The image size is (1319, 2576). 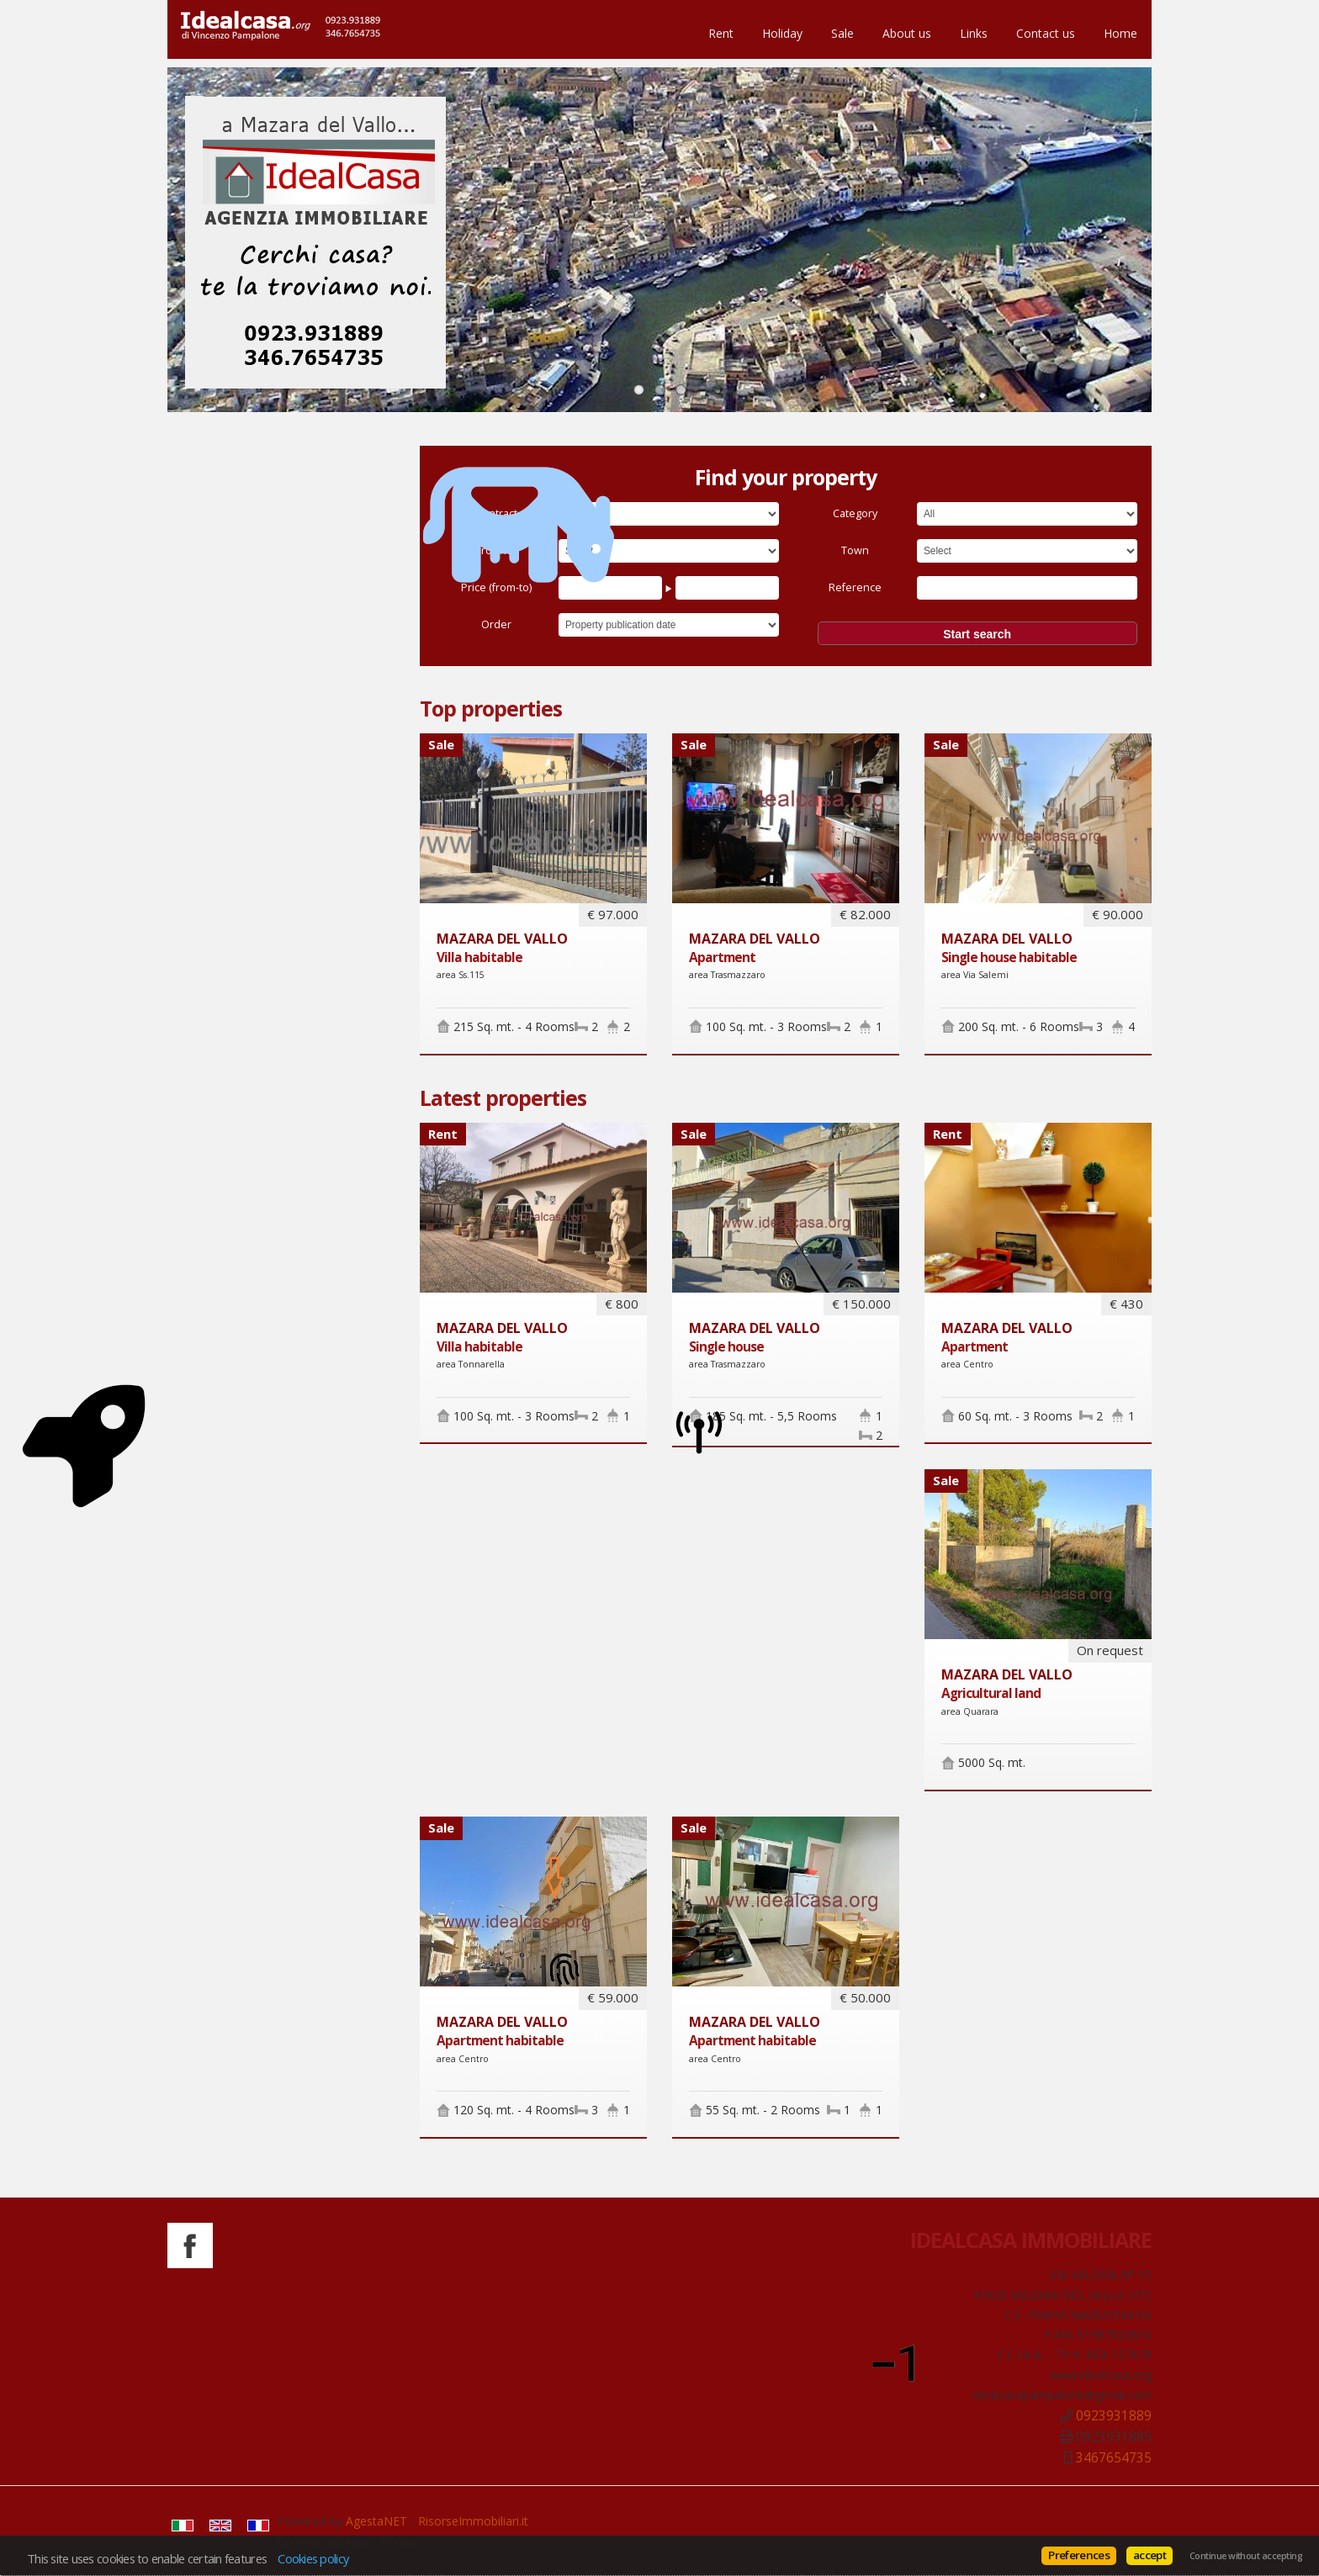 What do you see at coordinates (564, 1969) in the screenshot?
I see `enable biometric authentication` at bounding box center [564, 1969].